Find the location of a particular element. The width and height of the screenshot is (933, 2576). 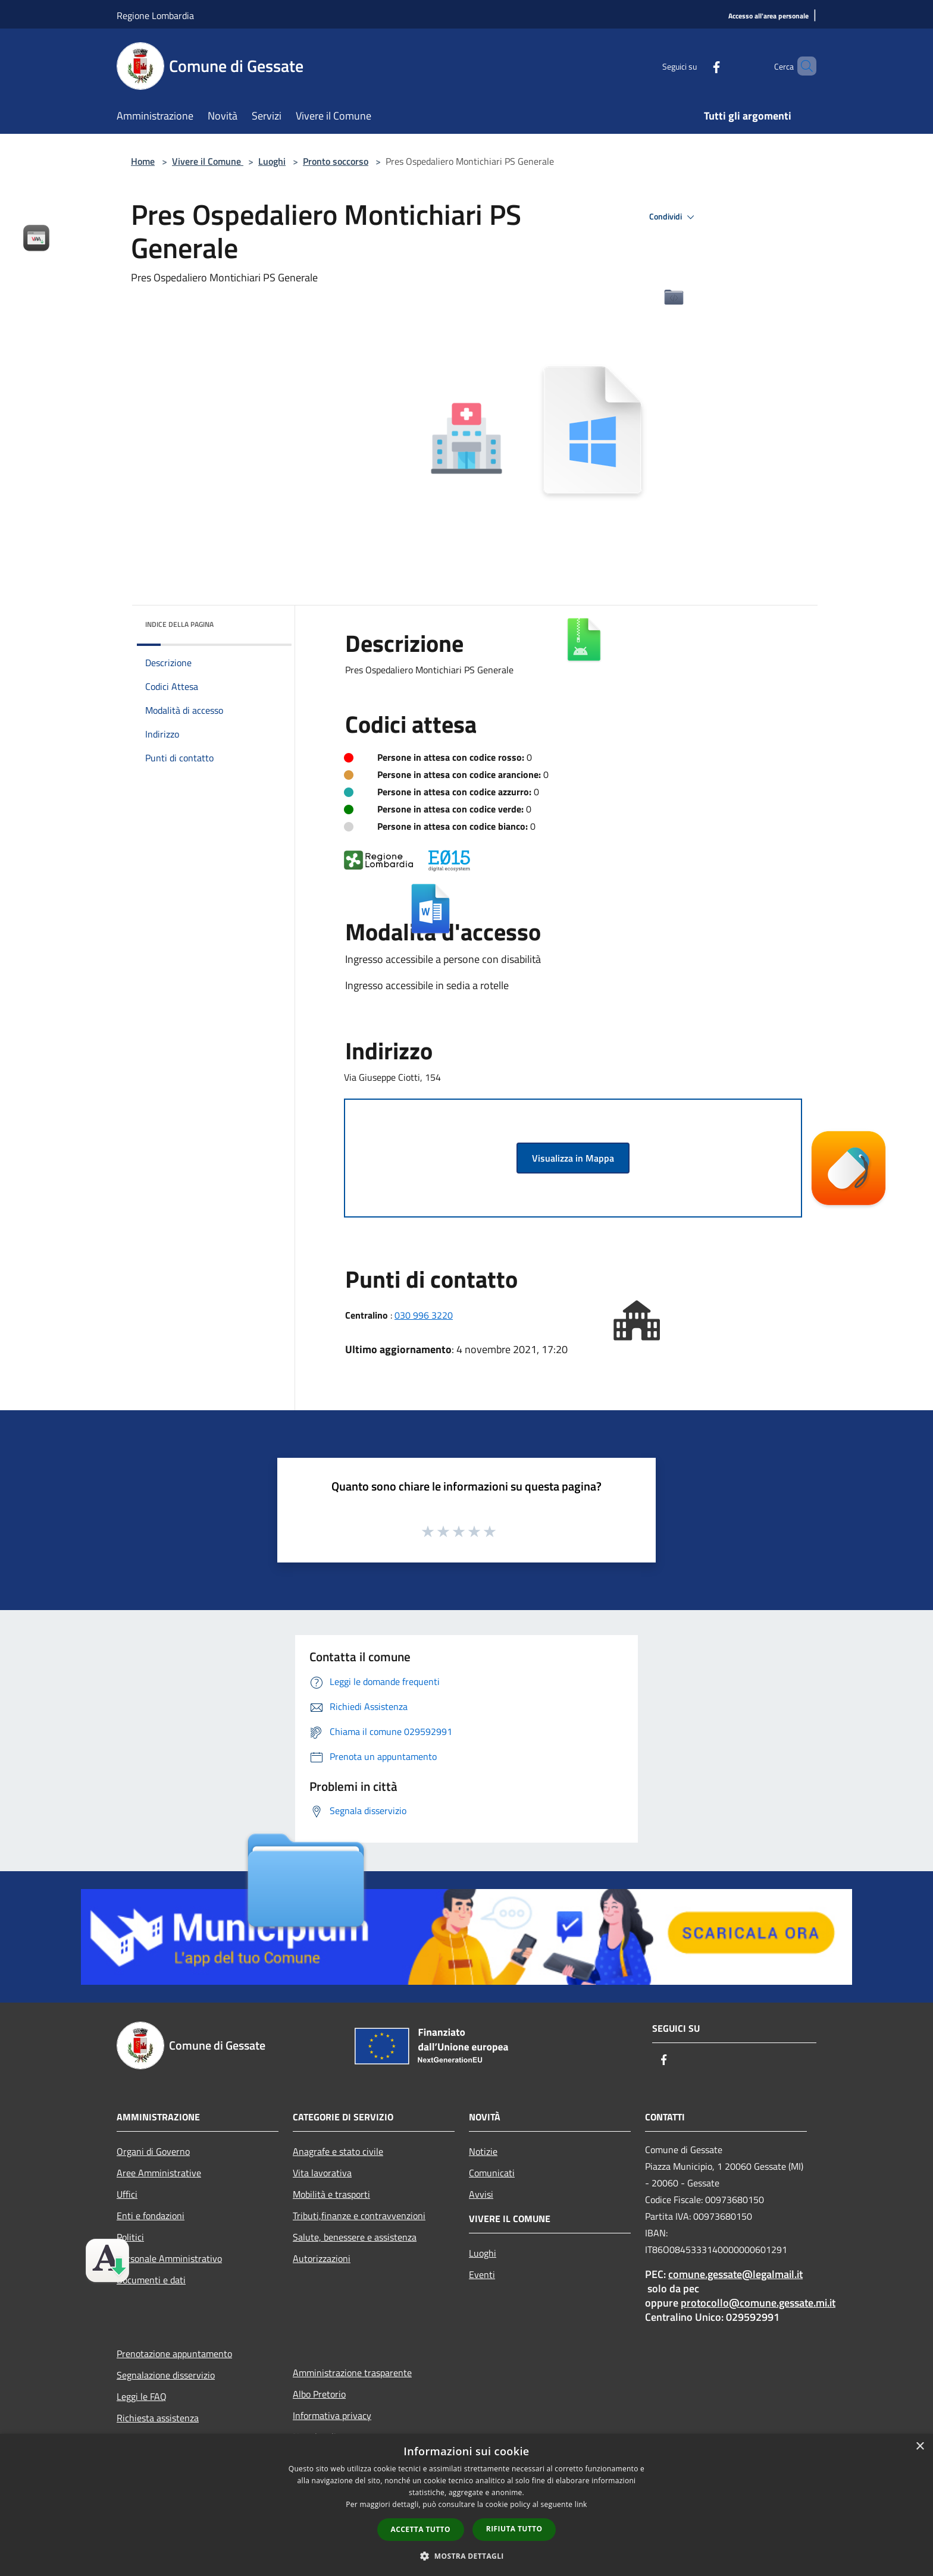

open your code projects folder is located at coordinates (674, 297).